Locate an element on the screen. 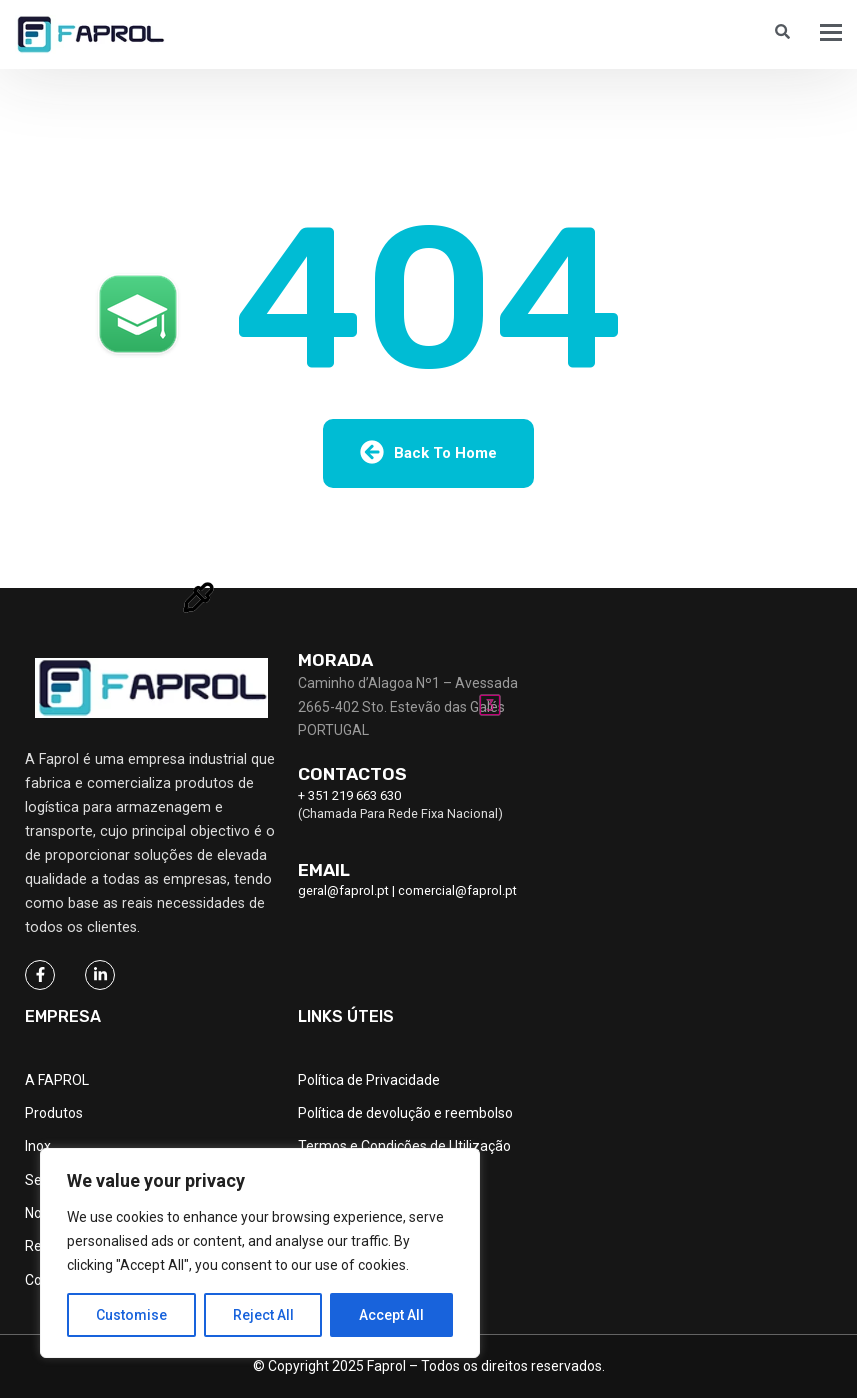 This screenshot has height=1398, width=857. open education or learning apps is located at coordinates (138, 314).